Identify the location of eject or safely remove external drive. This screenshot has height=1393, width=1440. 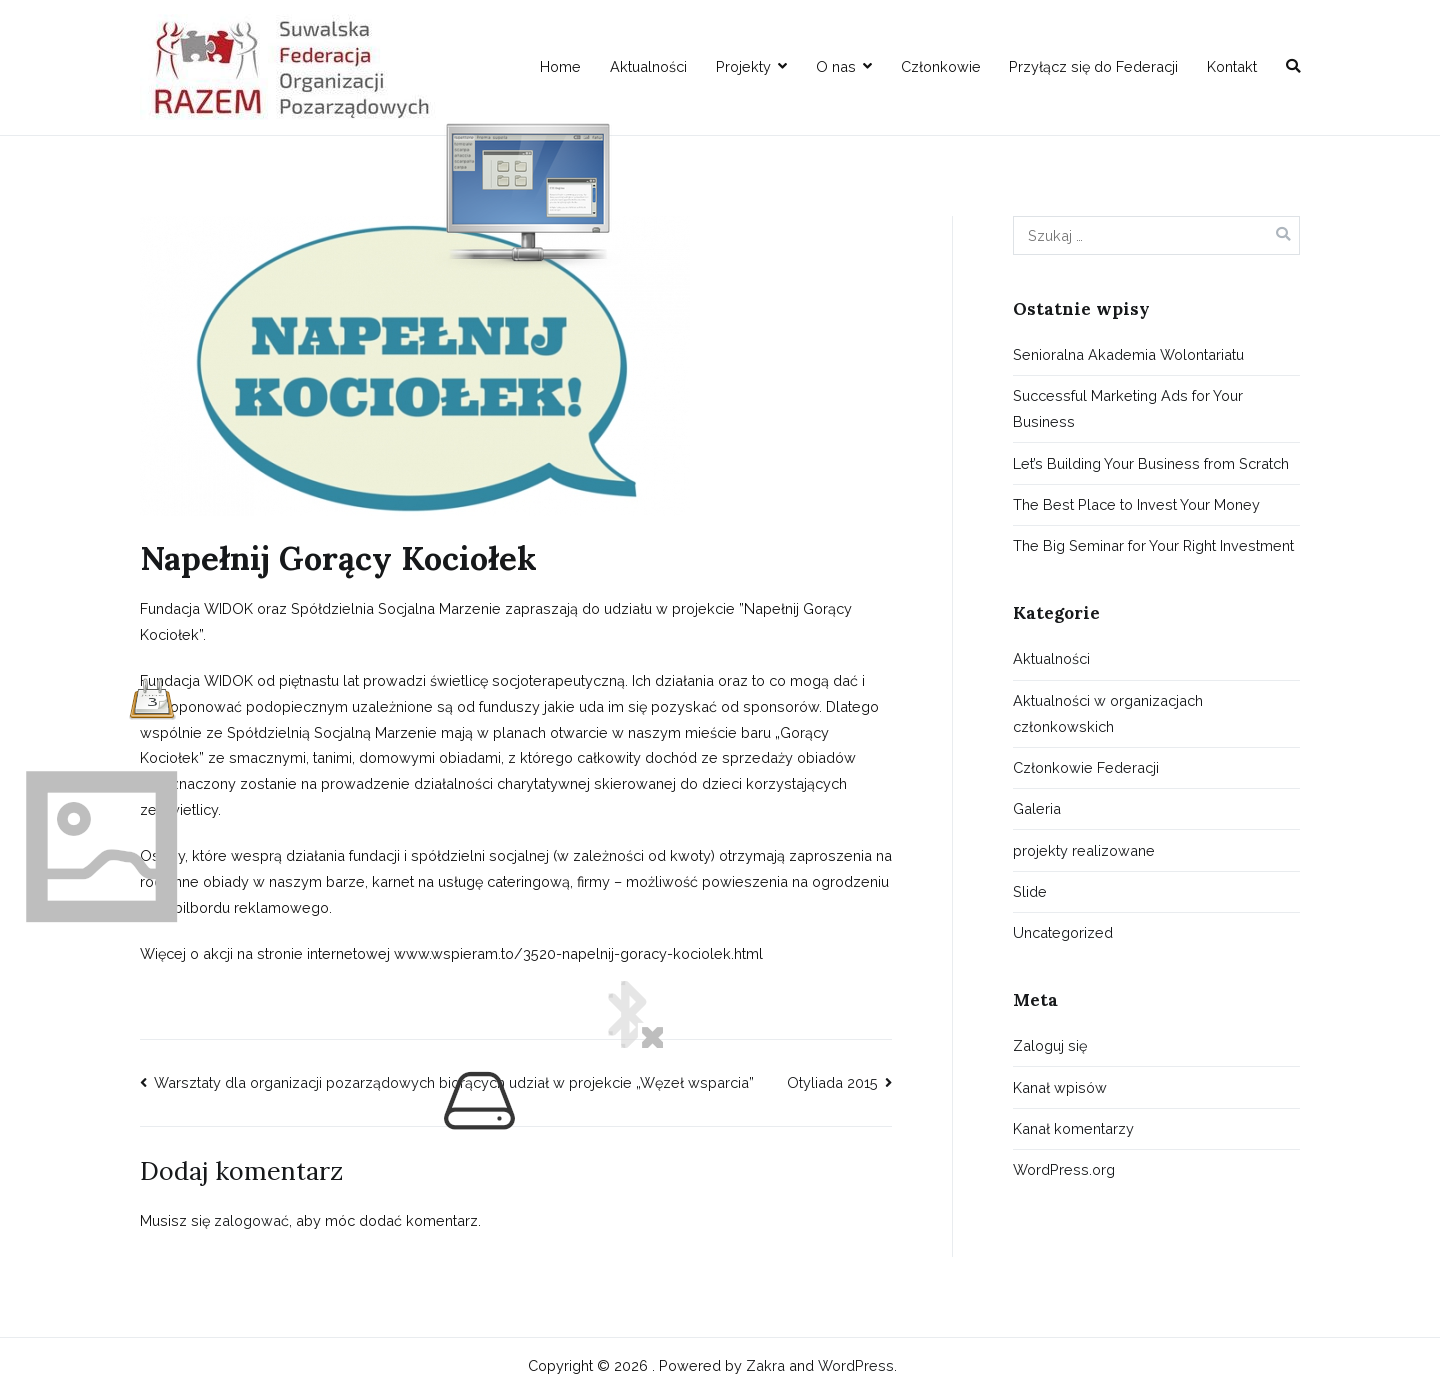
(479, 1098).